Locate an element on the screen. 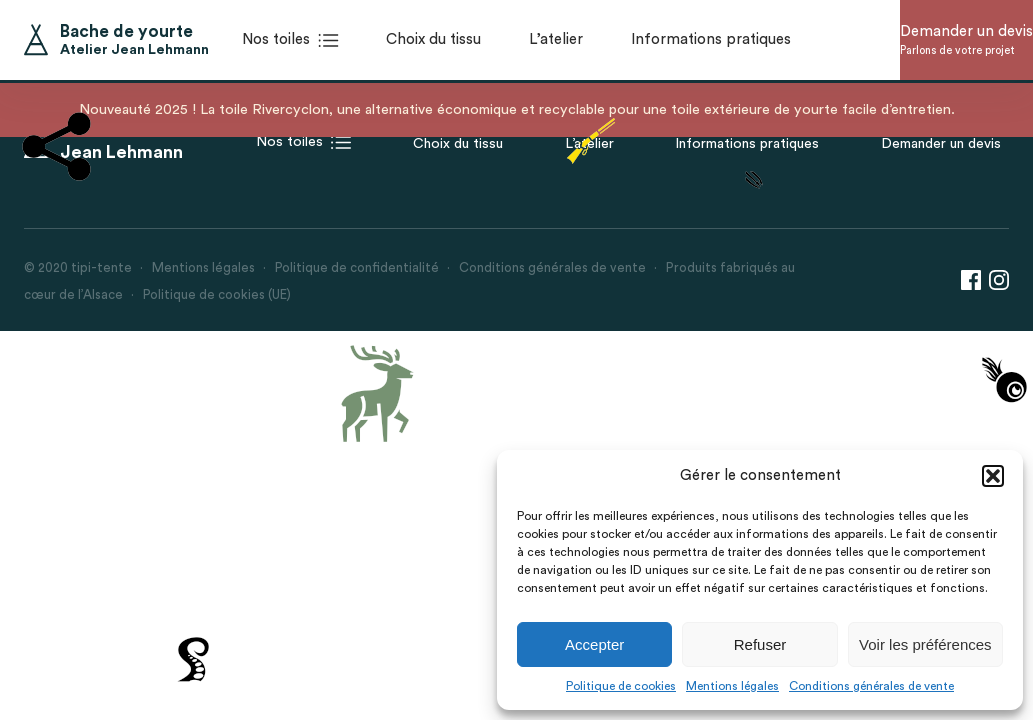 The height and width of the screenshot is (720, 1033). represents a sea creature or kraken enemy type is located at coordinates (193, 660).